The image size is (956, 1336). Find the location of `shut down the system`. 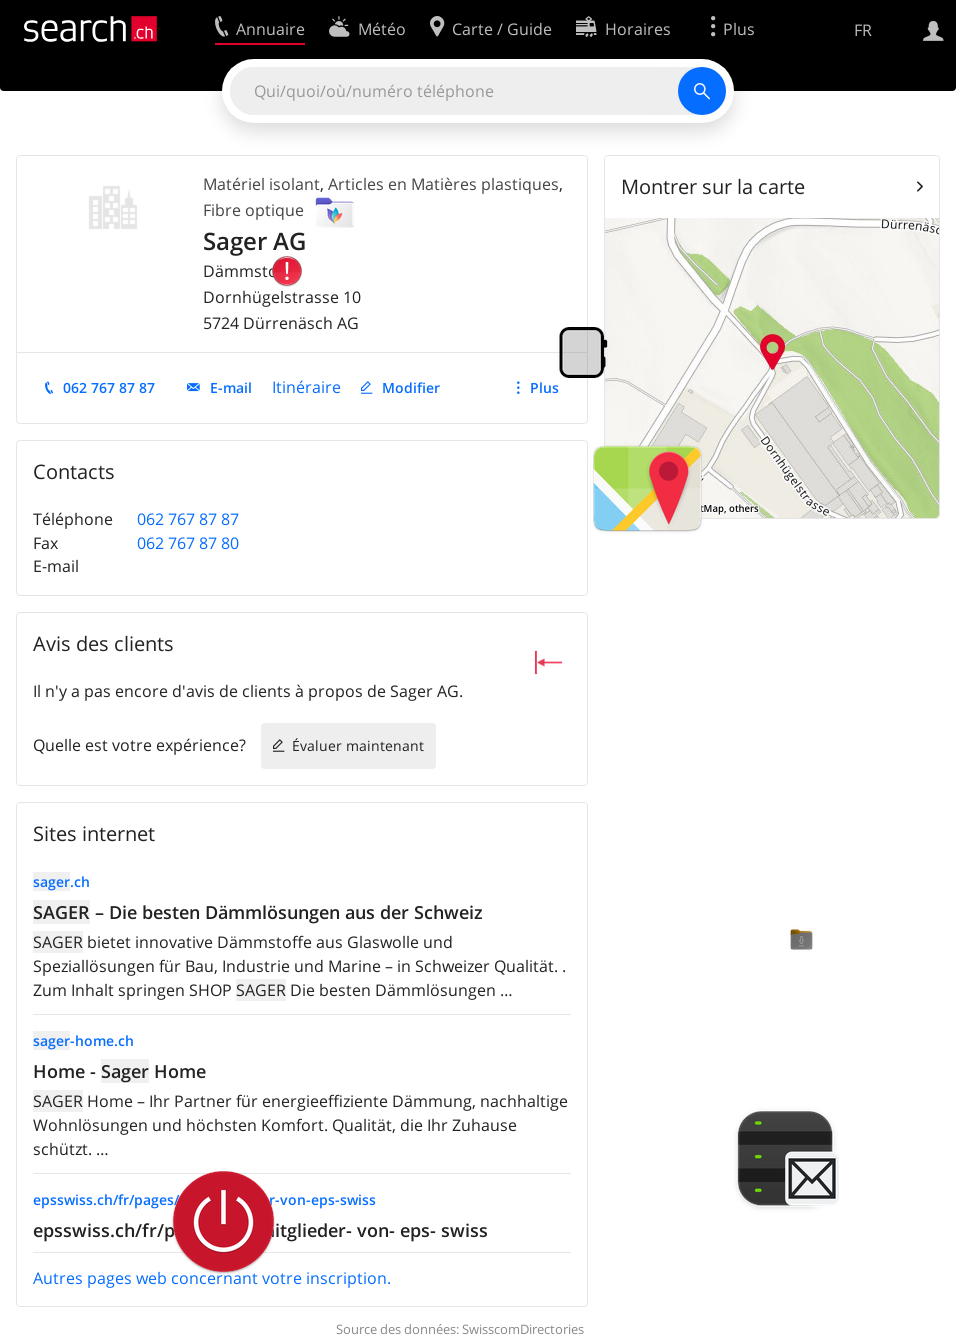

shut down the system is located at coordinates (223, 1221).